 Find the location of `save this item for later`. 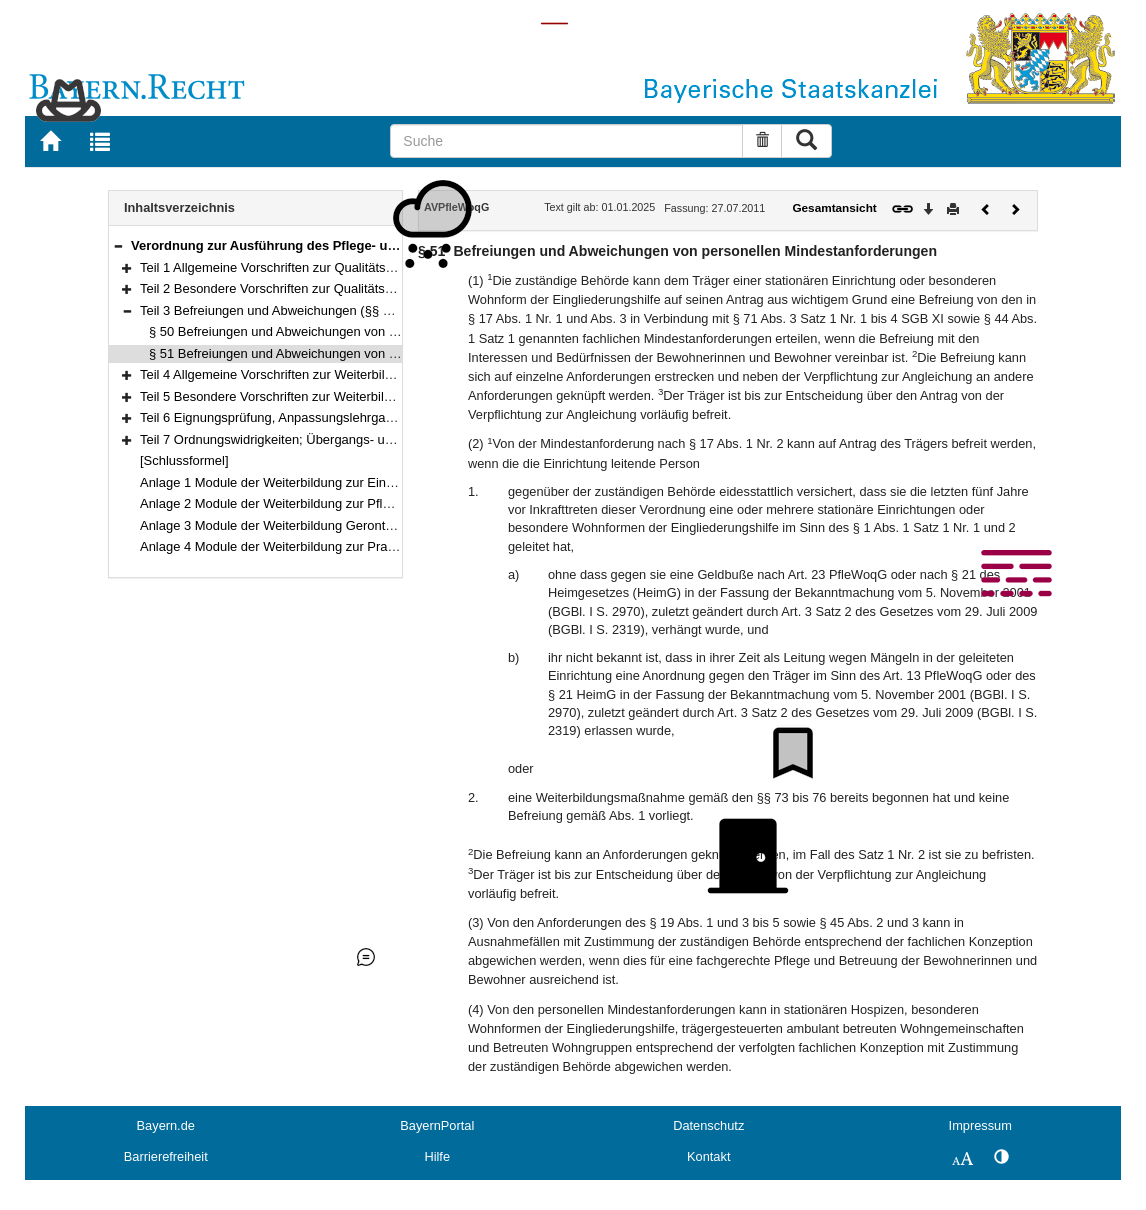

save this item for later is located at coordinates (793, 753).